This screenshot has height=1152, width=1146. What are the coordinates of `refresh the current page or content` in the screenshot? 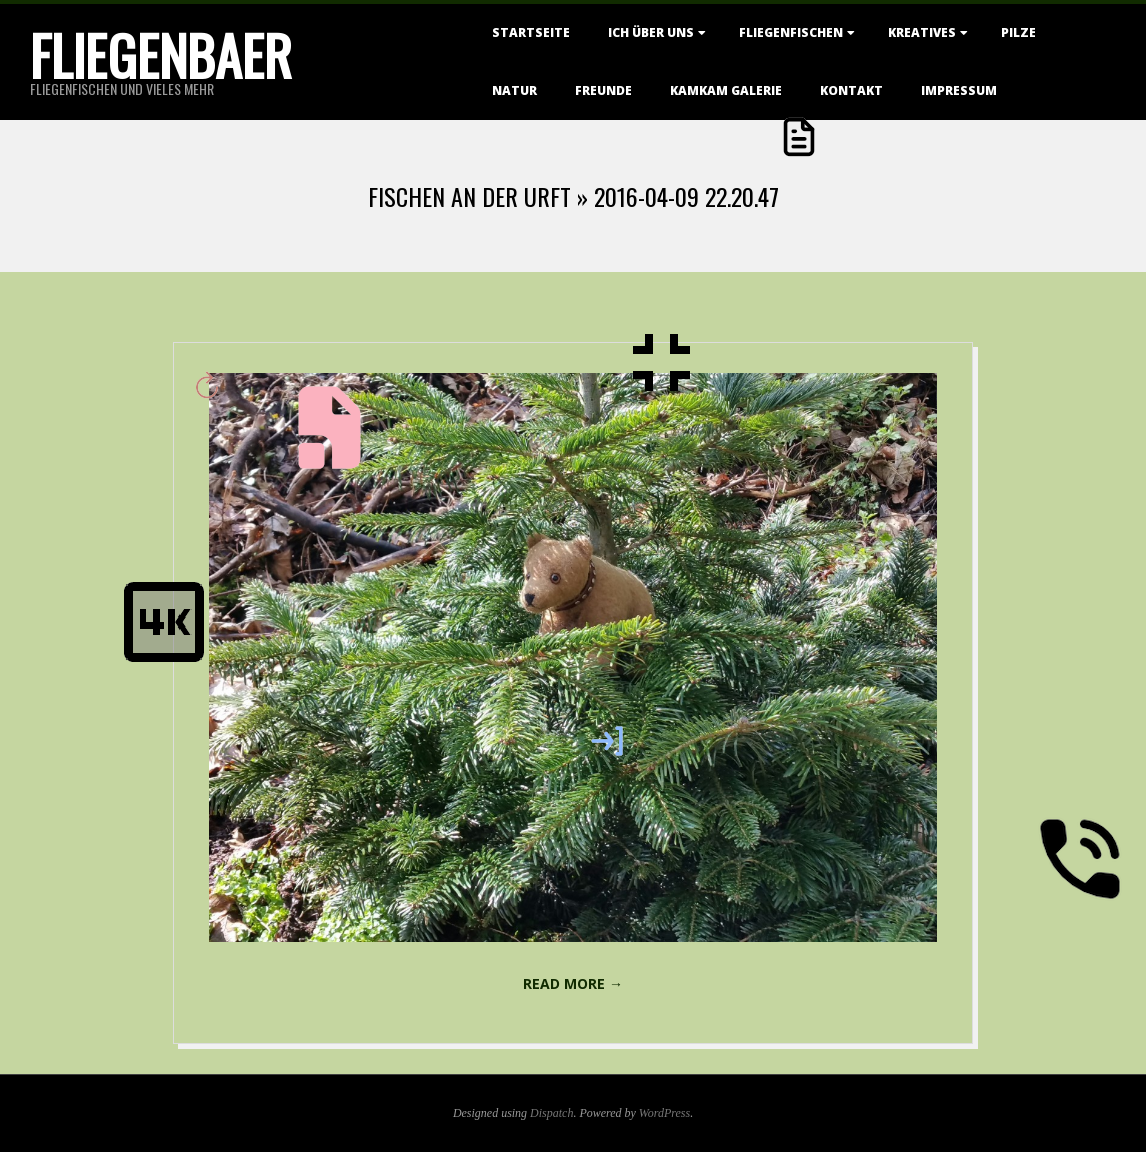 It's located at (207, 385).